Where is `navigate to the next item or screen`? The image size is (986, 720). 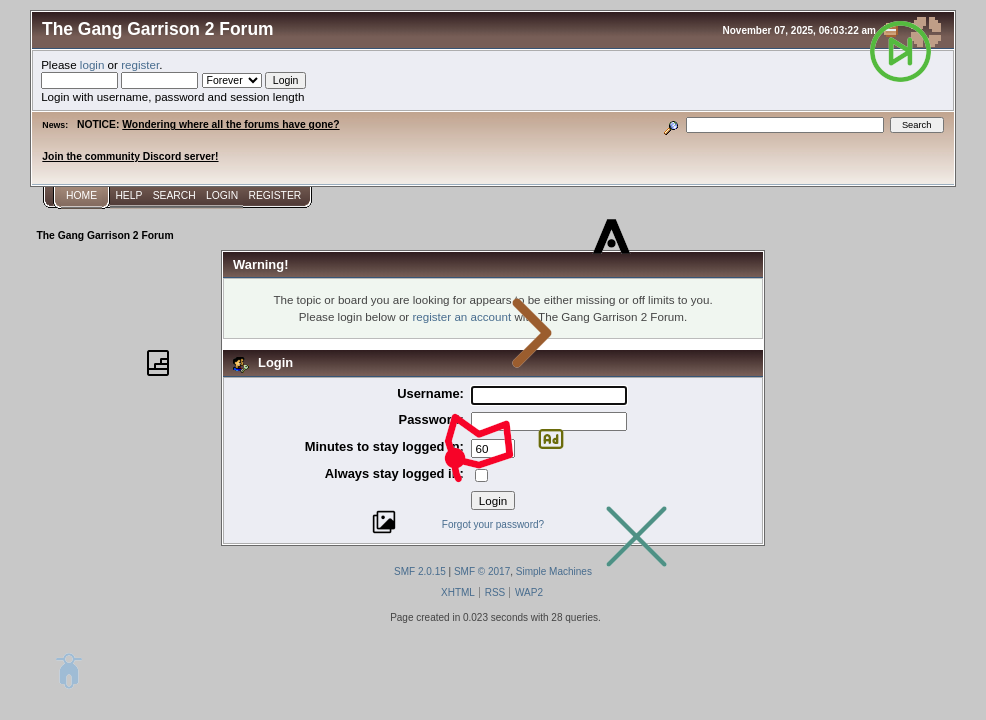
navigate to the next item or screen is located at coordinates (529, 333).